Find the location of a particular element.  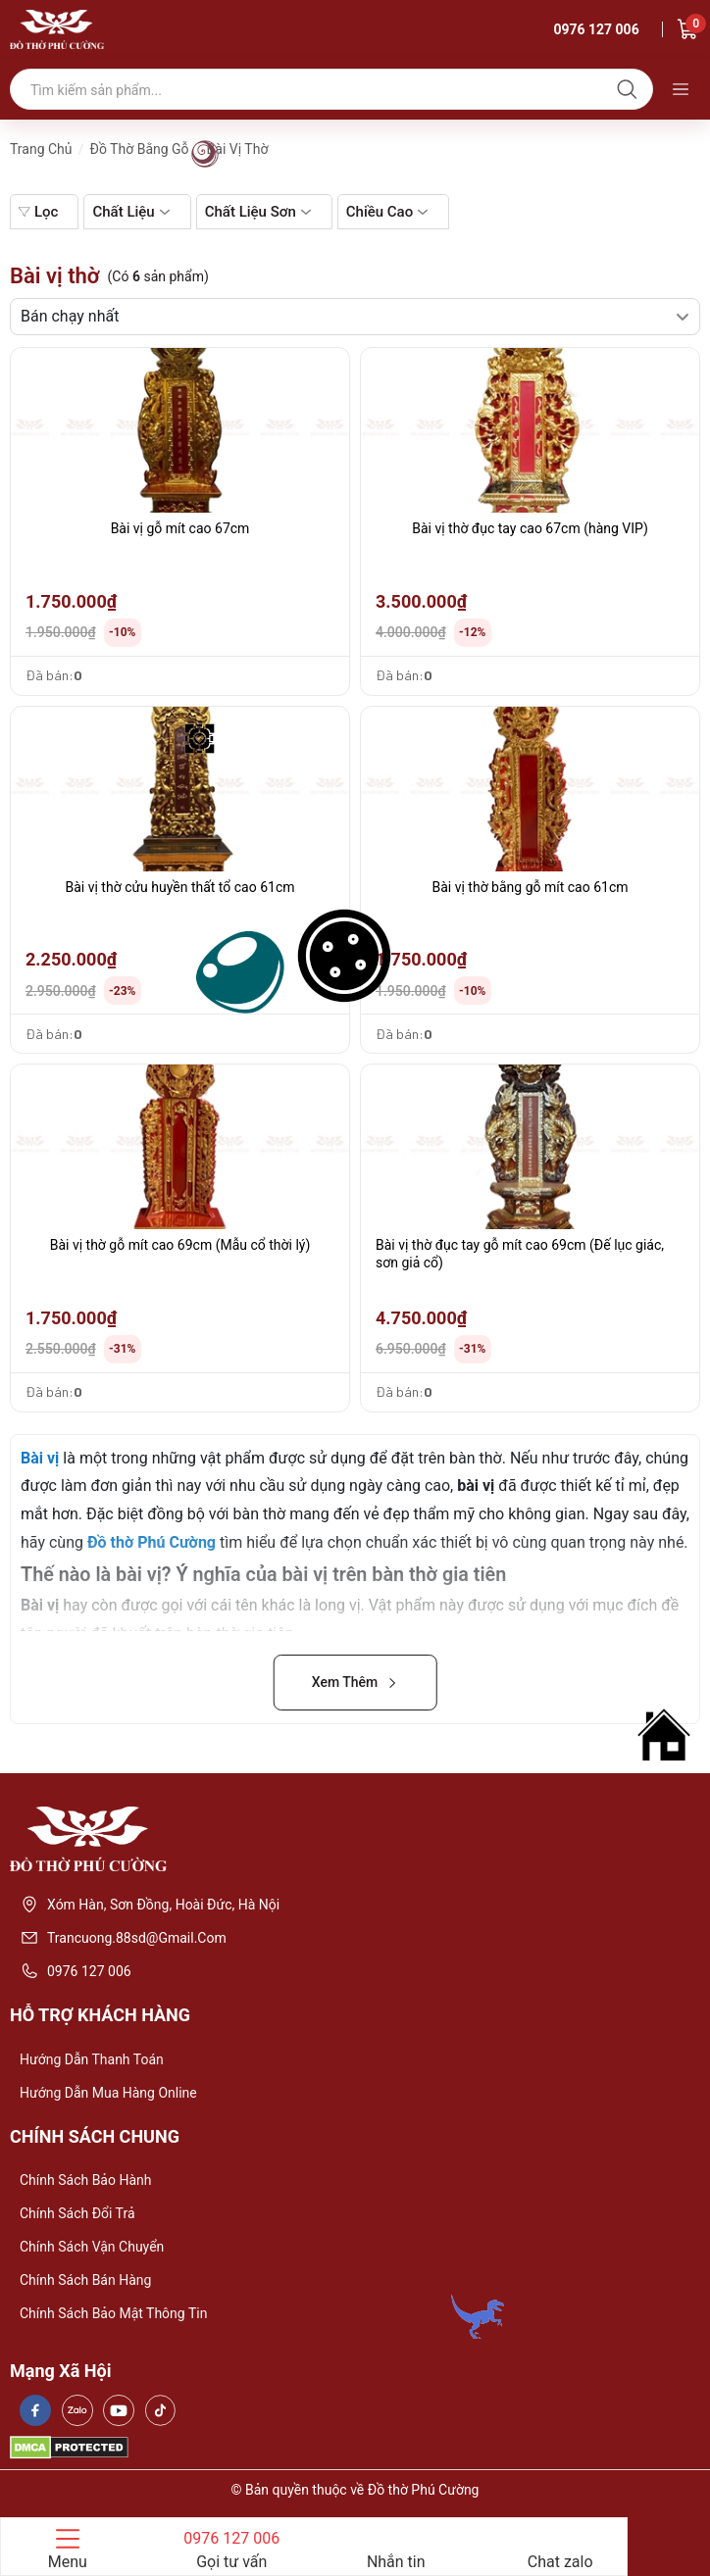

dinosaur or prehistoric creature category in a game is located at coordinates (478, 2316).